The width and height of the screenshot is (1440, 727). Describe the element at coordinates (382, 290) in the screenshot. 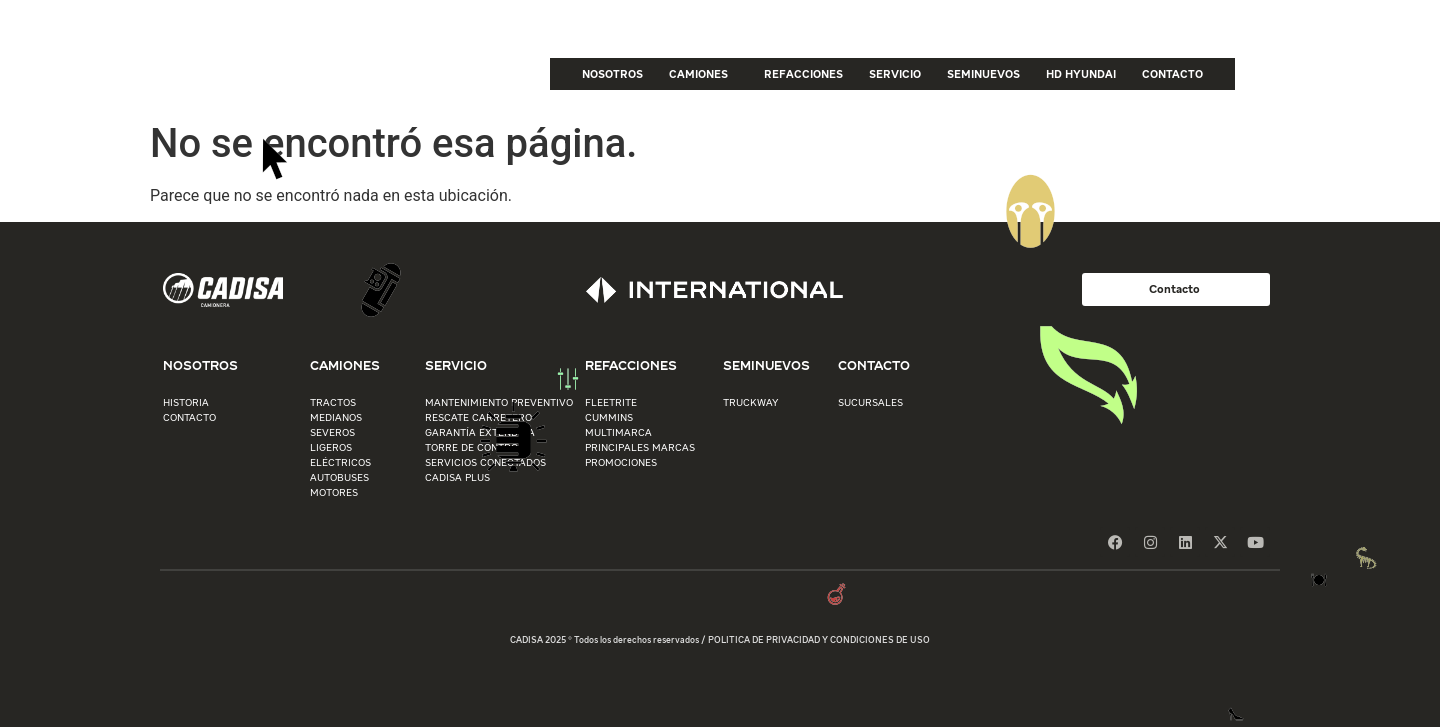

I see `access fuel or resource storage` at that location.